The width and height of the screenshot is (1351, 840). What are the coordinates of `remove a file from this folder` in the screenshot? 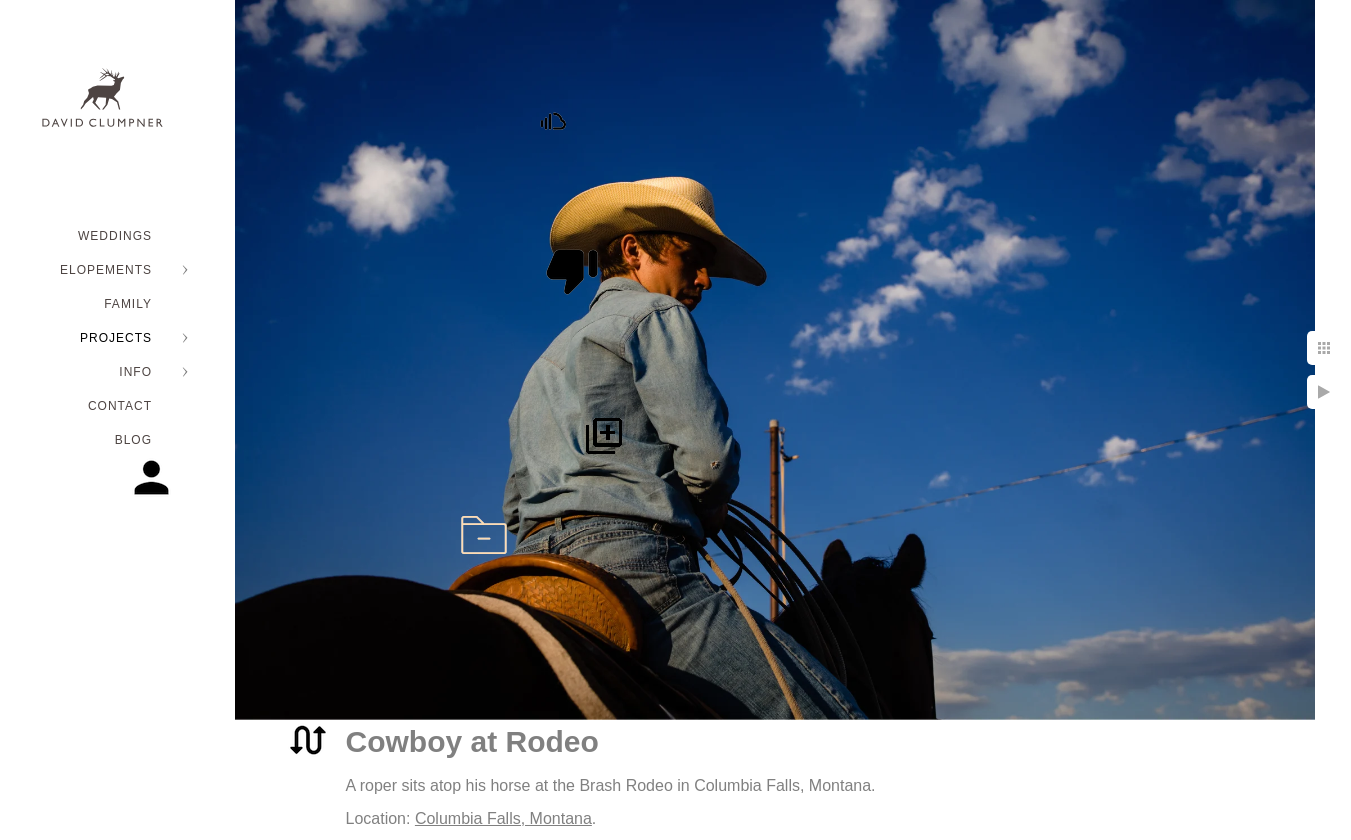 It's located at (484, 535).